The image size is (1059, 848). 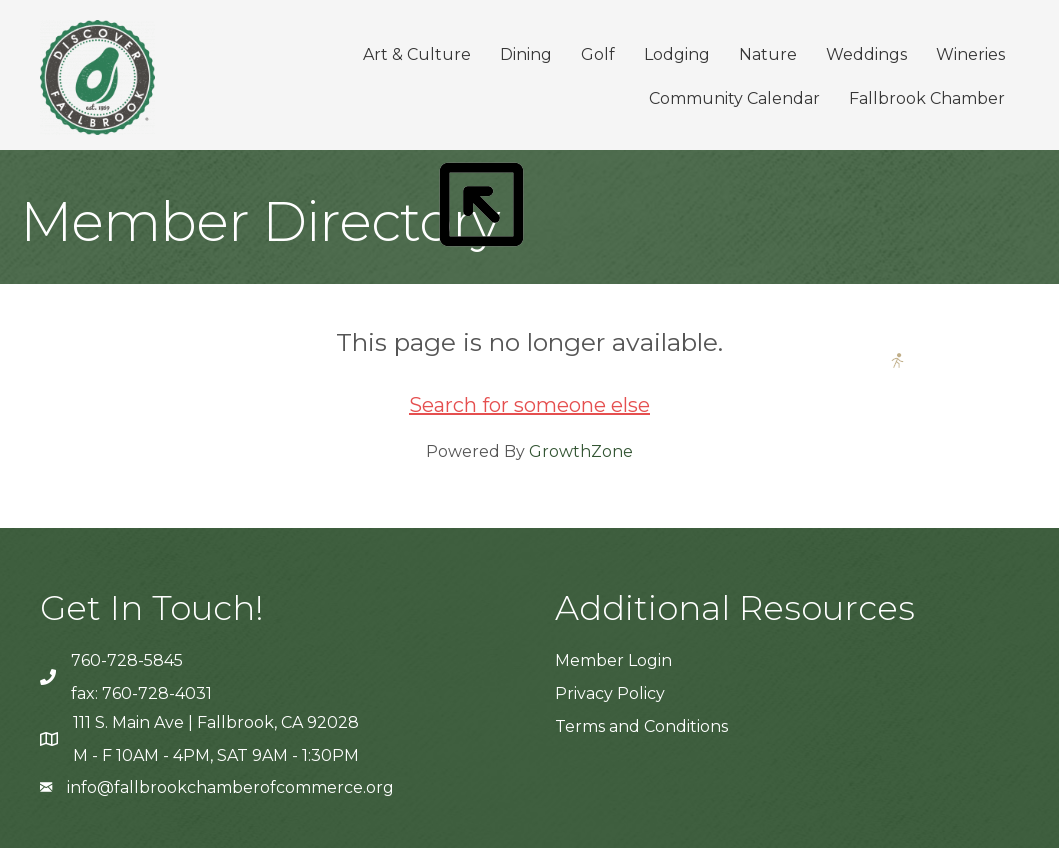 I want to click on navigate to previous screen or section, so click(x=481, y=204).